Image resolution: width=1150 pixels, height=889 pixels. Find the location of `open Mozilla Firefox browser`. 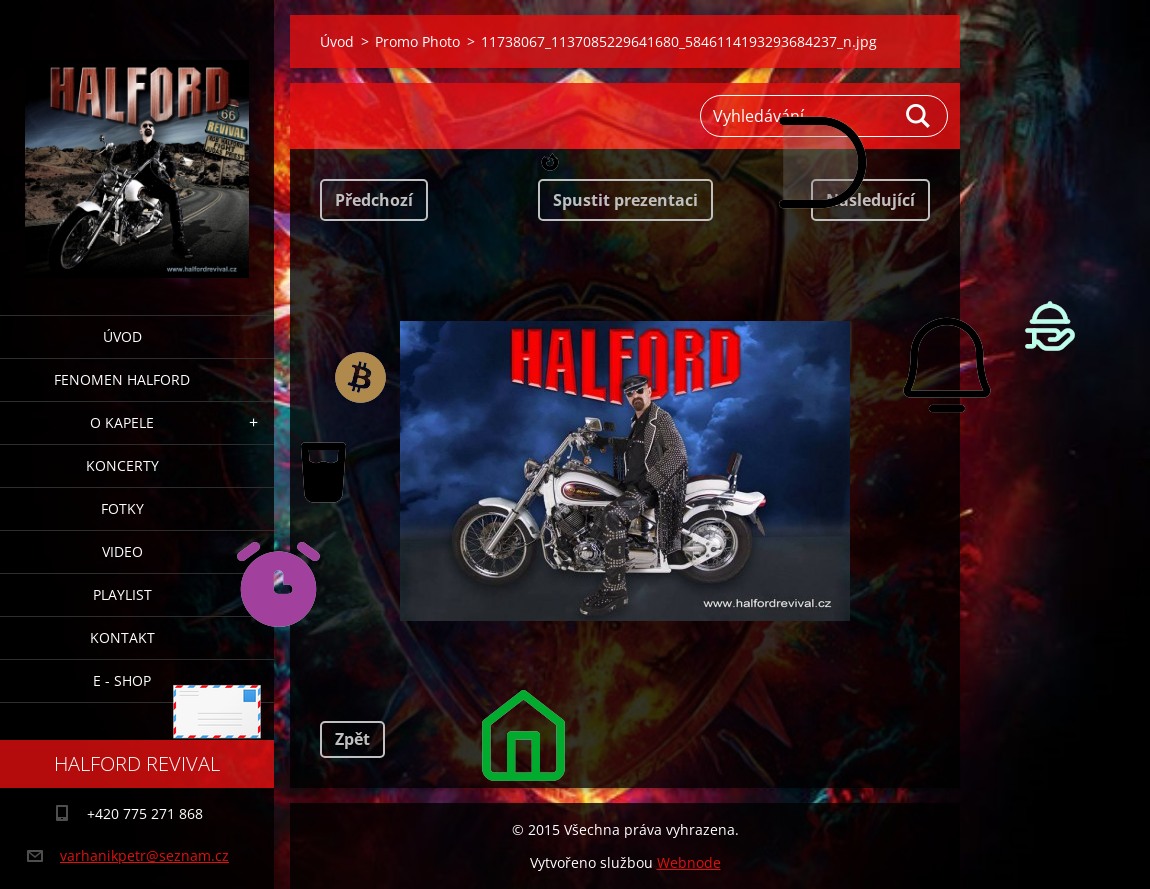

open Mozilla Firefox browser is located at coordinates (550, 162).